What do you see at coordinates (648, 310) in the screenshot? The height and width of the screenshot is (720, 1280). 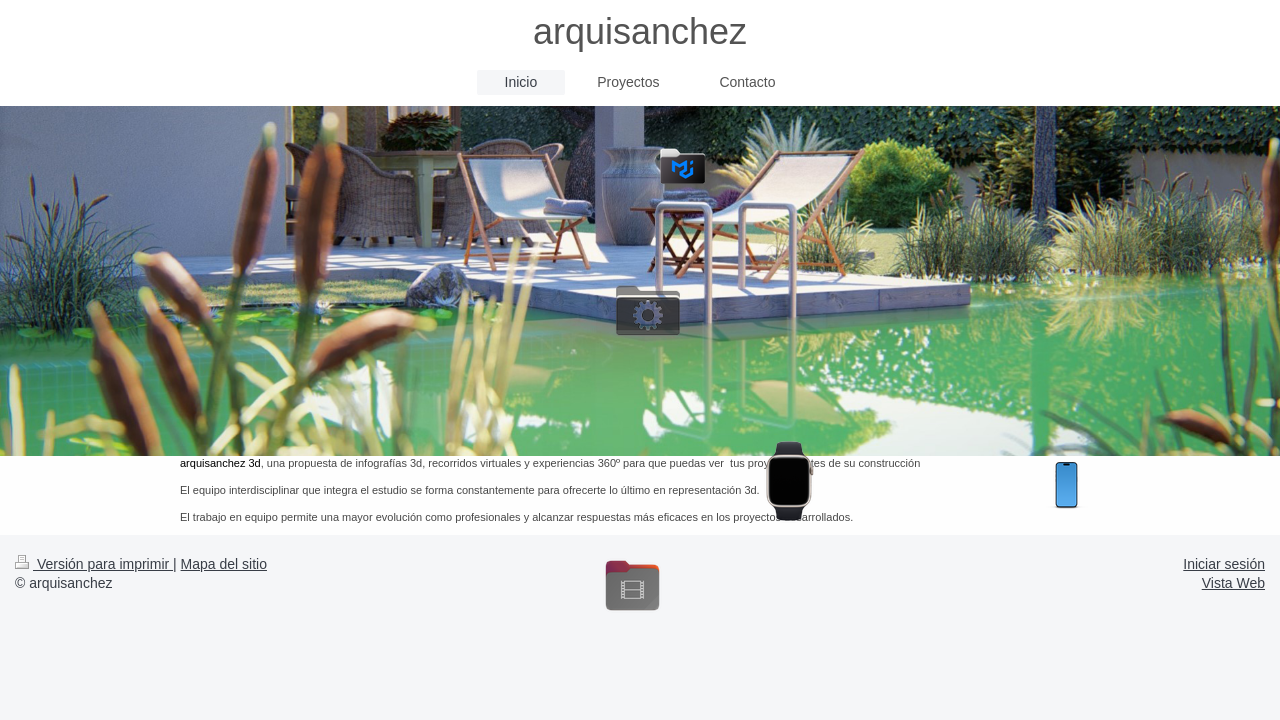 I see `view smart folder with automated rules` at bounding box center [648, 310].